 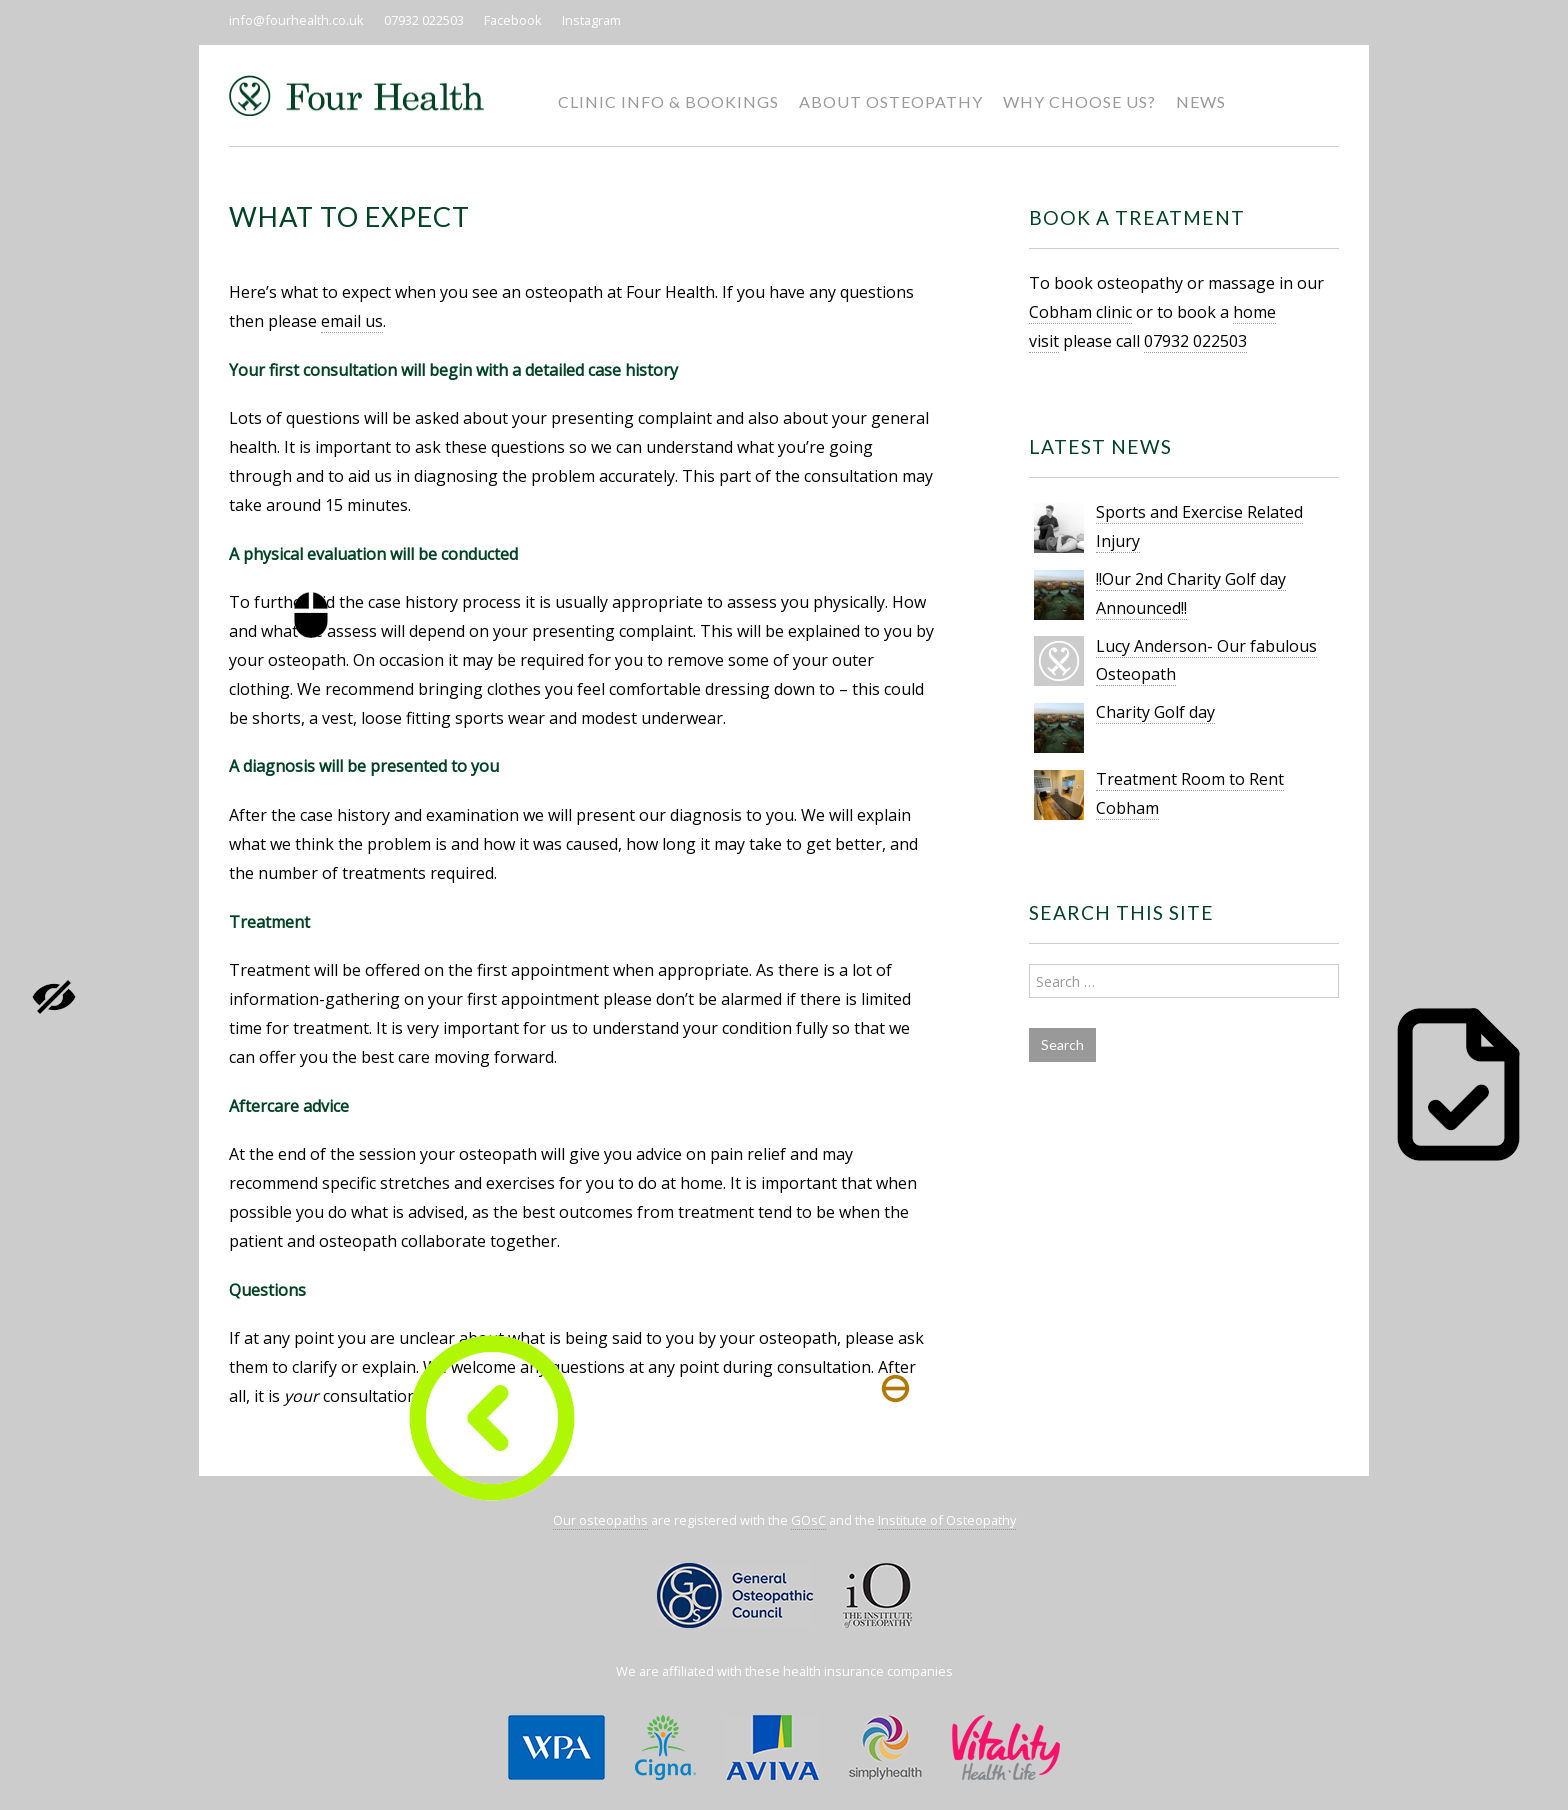 I want to click on go back to the previous screen, so click(x=492, y=1418).